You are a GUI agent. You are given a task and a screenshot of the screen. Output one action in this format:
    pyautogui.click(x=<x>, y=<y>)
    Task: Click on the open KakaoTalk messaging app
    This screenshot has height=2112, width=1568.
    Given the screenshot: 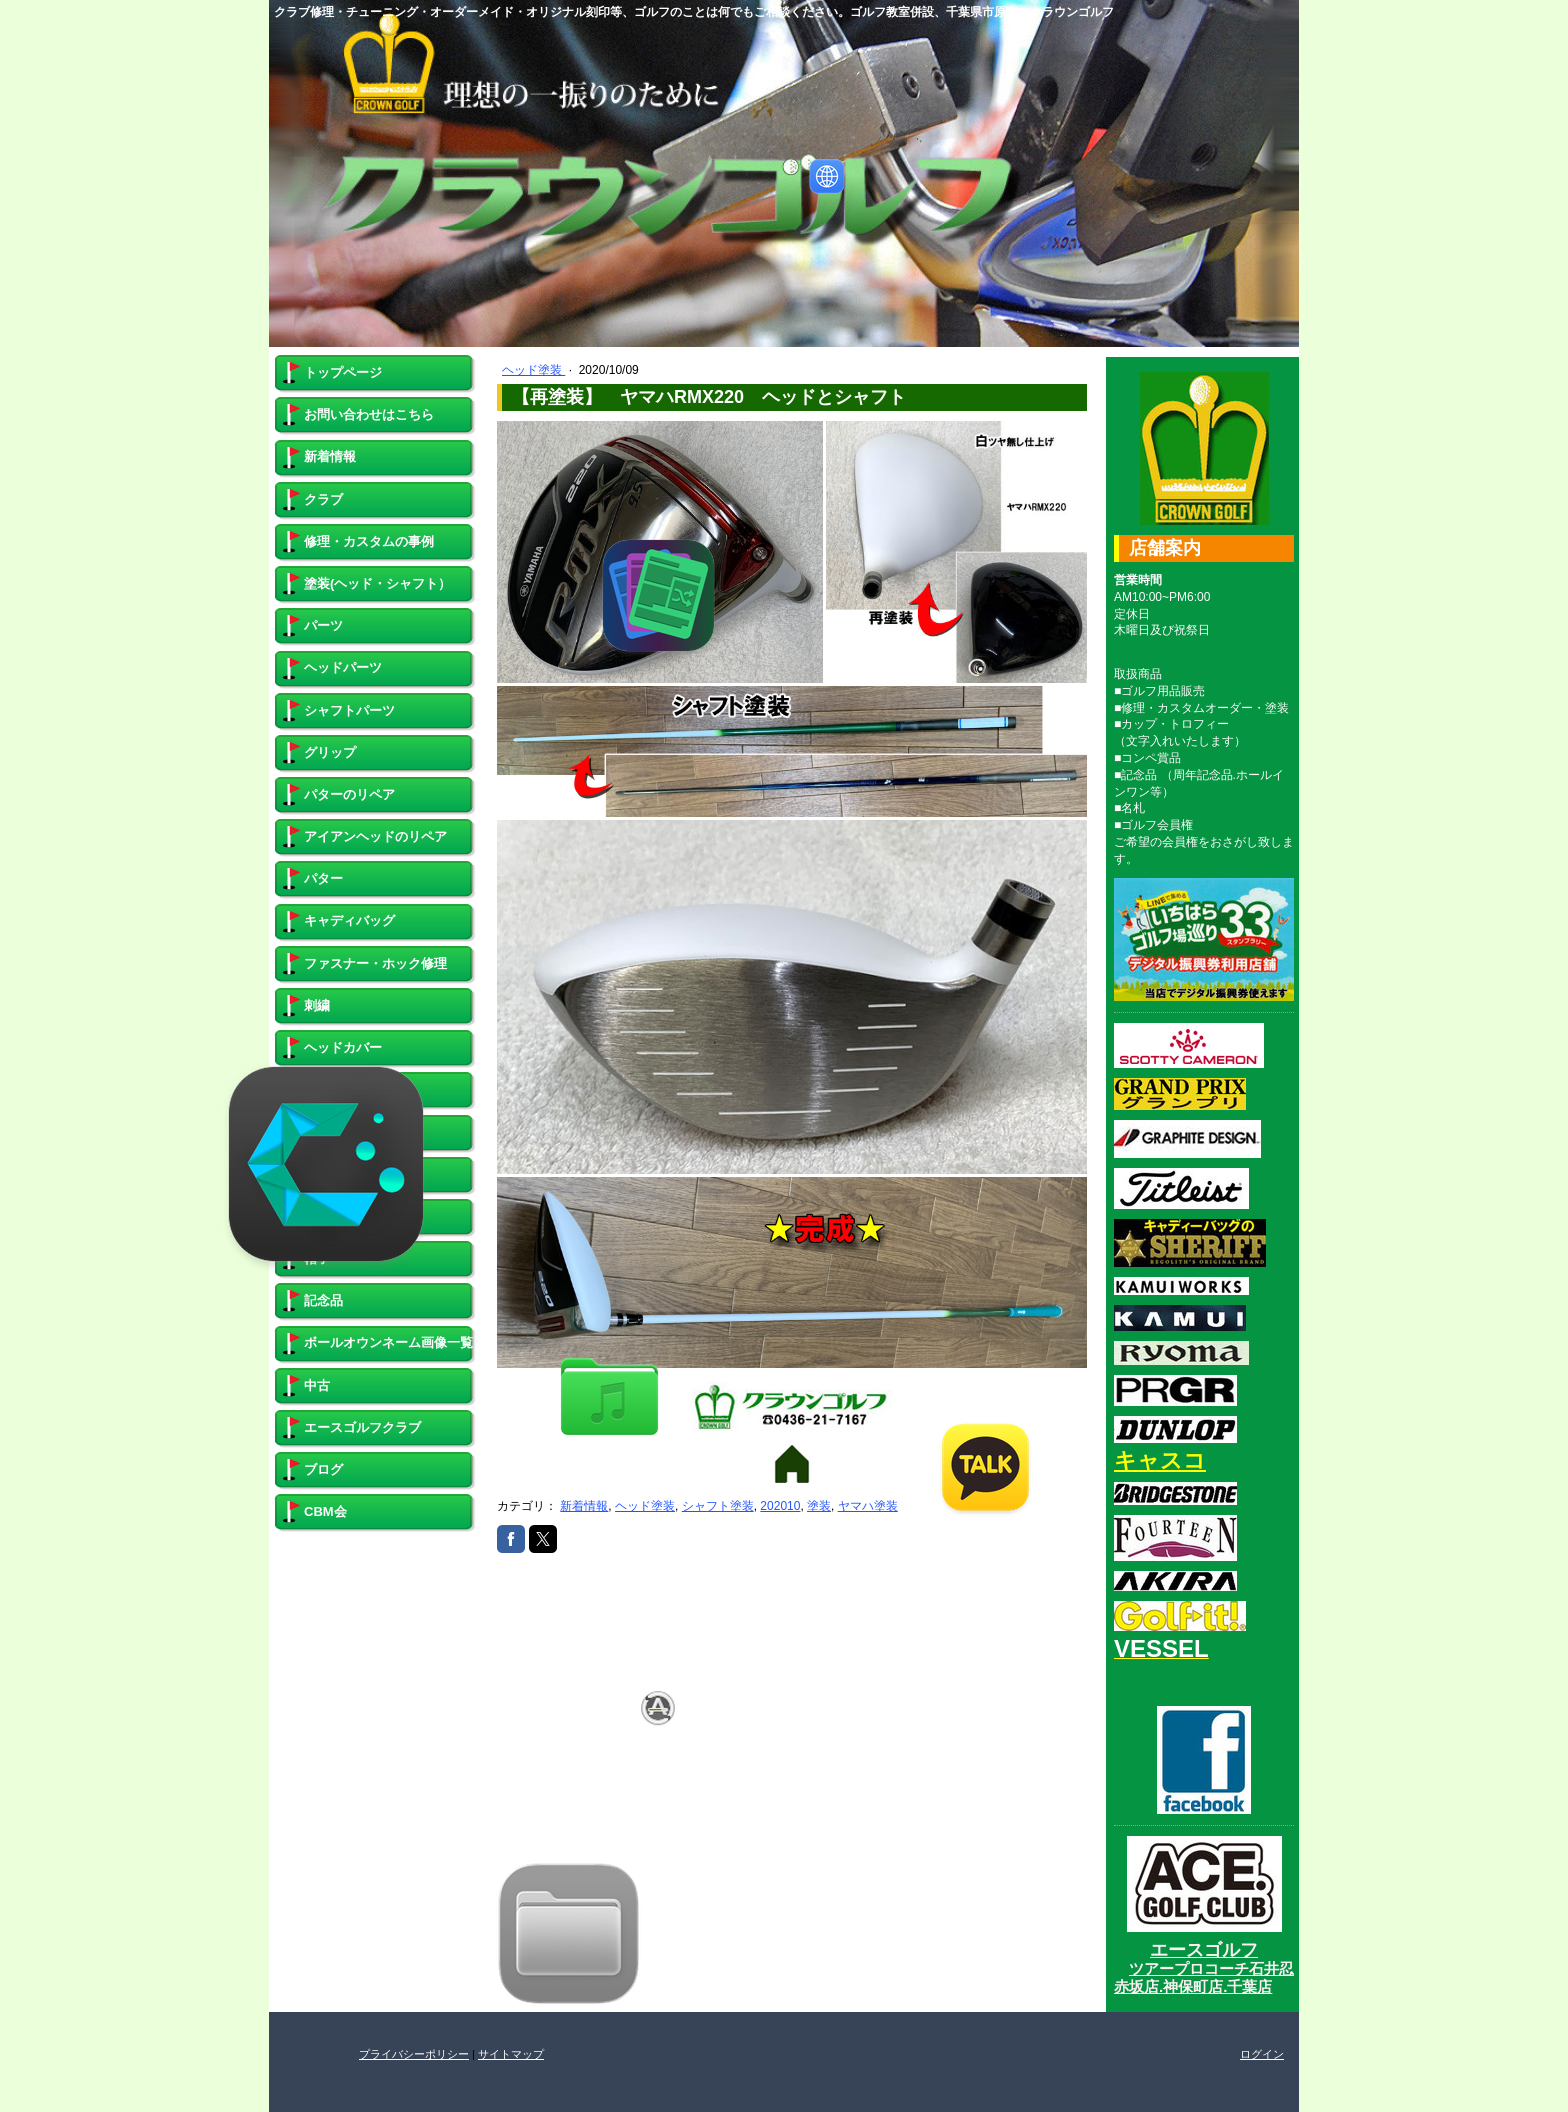 What is the action you would take?
    pyautogui.click(x=985, y=1467)
    